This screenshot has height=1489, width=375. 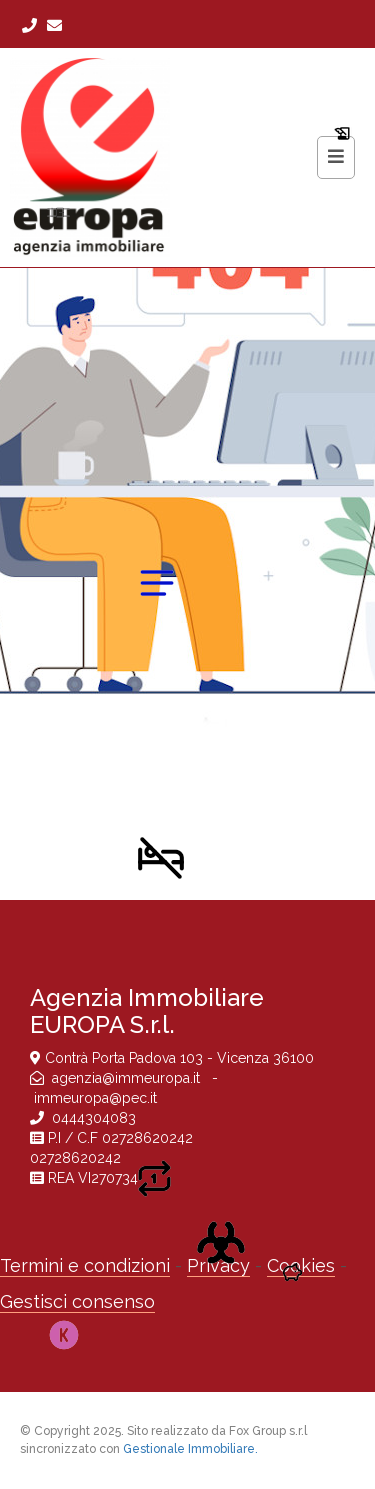 What do you see at coordinates (292, 1272) in the screenshot?
I see `access savings or piggy bank feature` at bounding box center [292, 1272].